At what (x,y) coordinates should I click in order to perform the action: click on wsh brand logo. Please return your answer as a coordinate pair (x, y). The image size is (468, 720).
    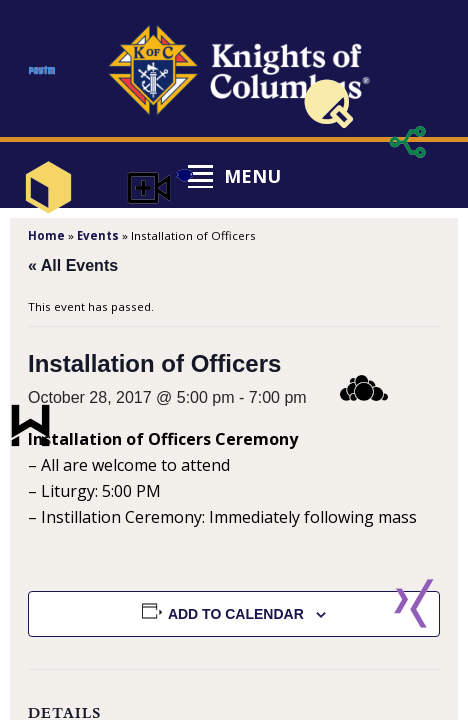
    Looking at the image, I should click on (30, 425).